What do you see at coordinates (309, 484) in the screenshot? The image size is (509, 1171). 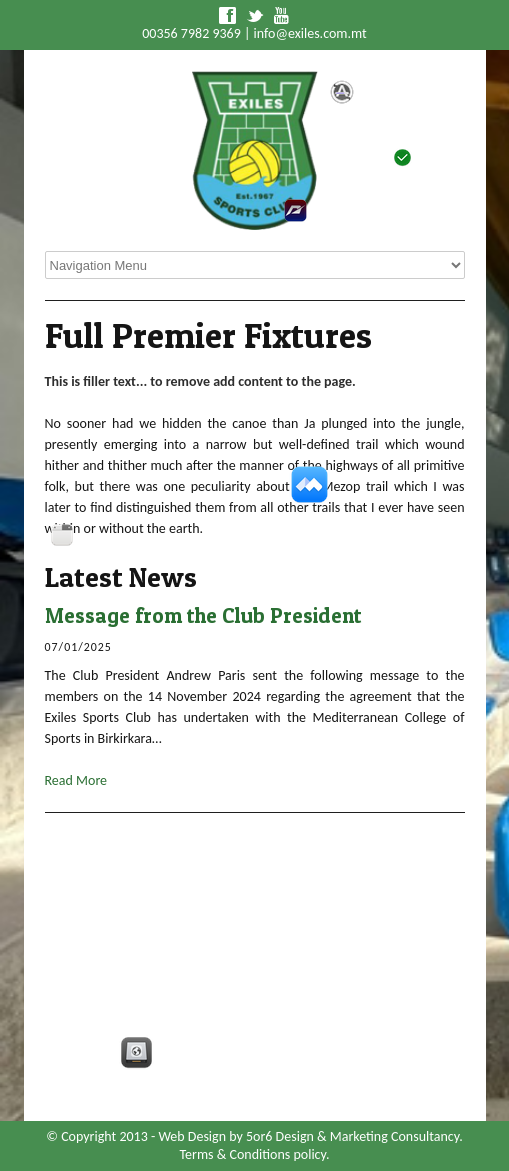 I see `open meeting or video conferencing app` at bounding box center [309, 484].